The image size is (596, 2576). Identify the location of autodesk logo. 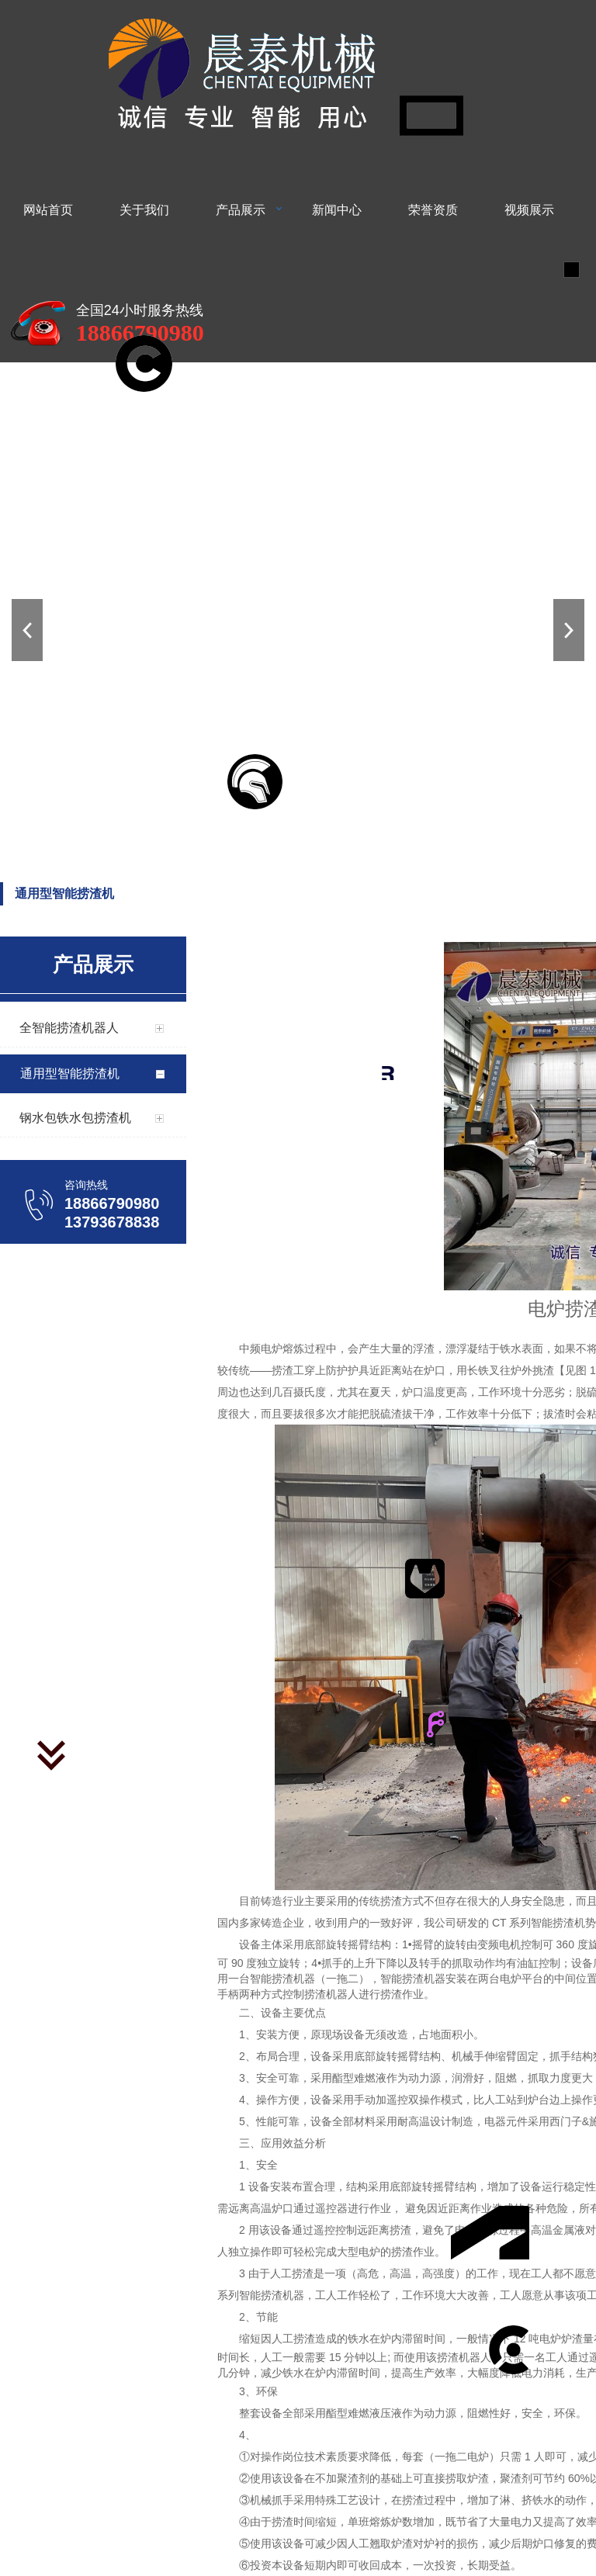
(490, 2232).